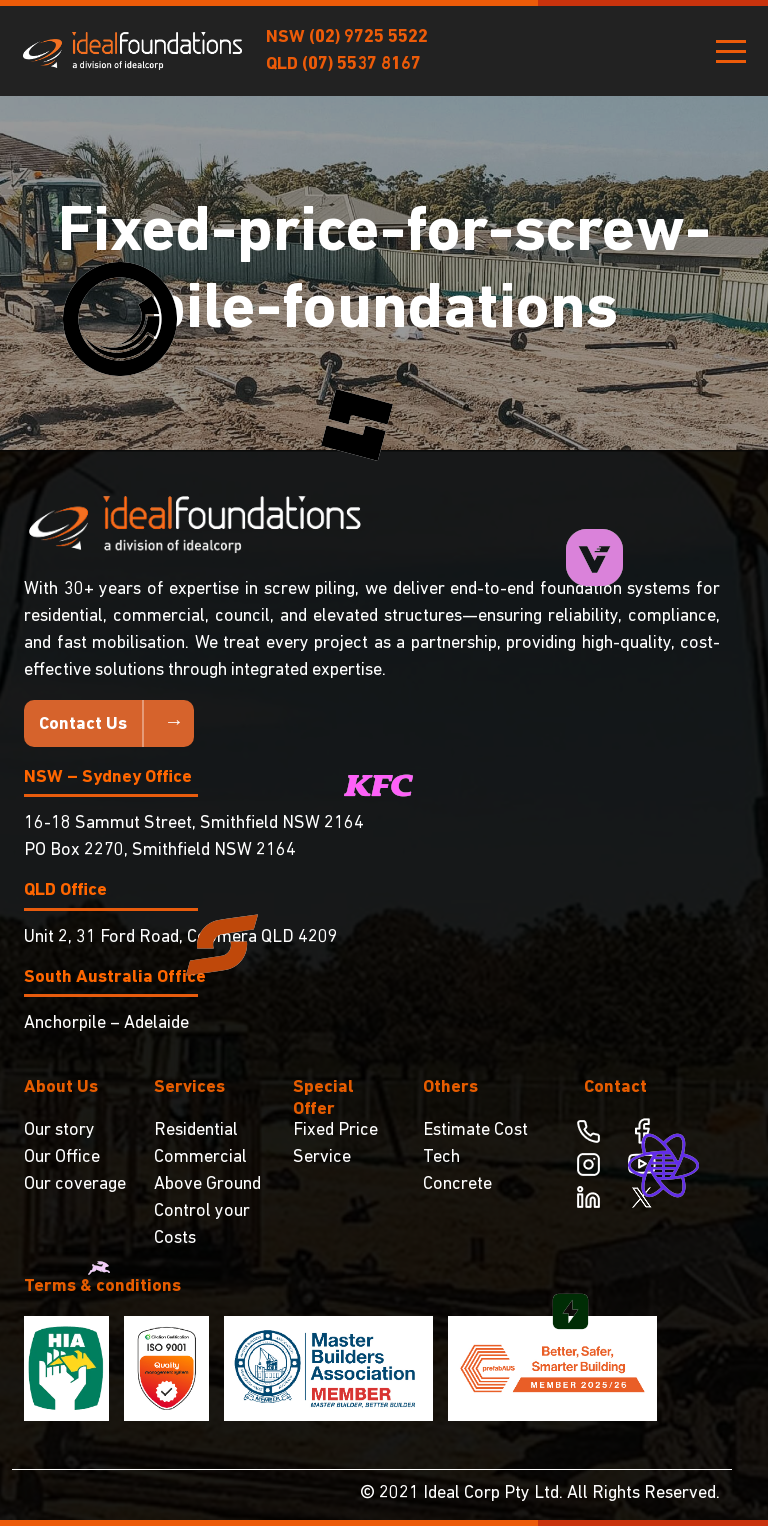 This screenshot has width=768, height=1526. What do you see at coordinates (378, 785) in the screenshot?
I see `KFC brand logo` at bounding box center [378, 785].